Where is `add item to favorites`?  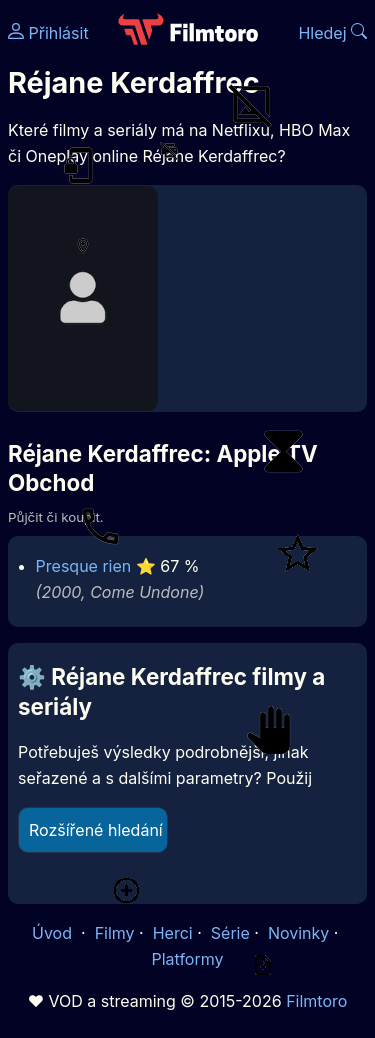
add item to favorites is located at coordinates (298, 554).